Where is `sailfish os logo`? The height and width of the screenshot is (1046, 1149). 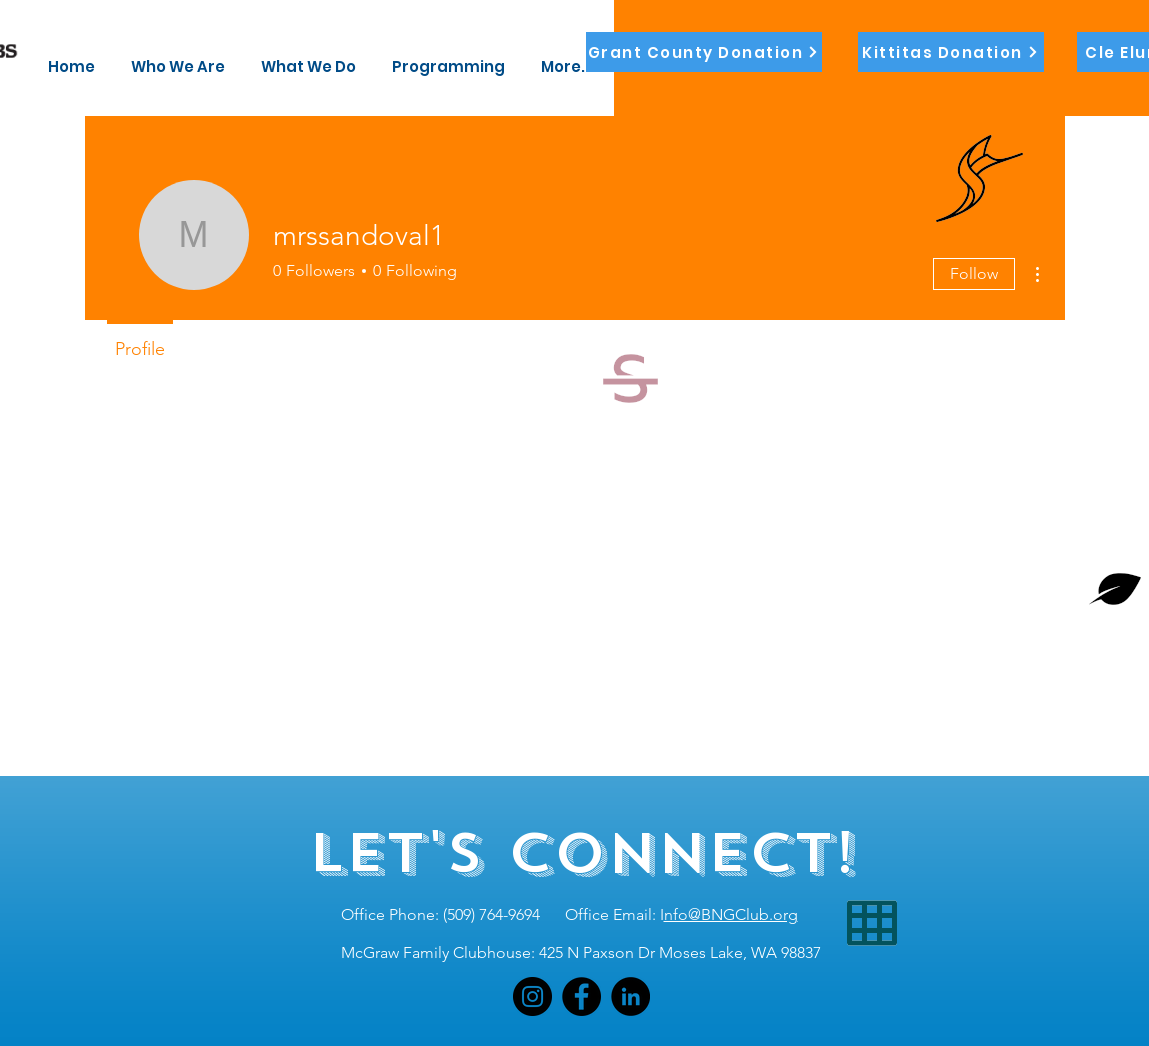
sailfish os logo is located at coordinates (979, 178).